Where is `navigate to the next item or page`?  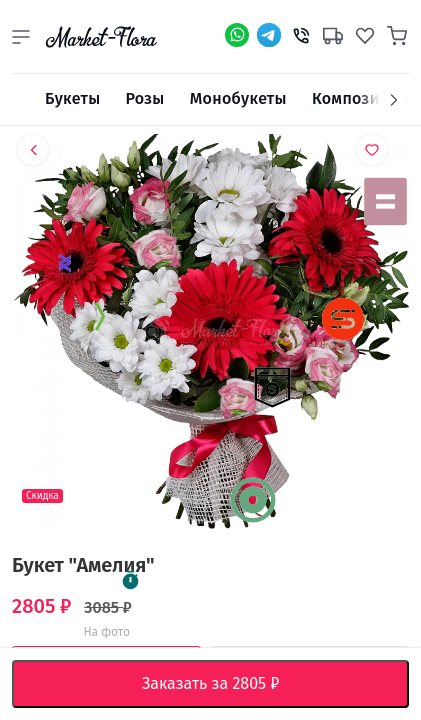
navigate to the next item or page is located at coordinates (99, 316).